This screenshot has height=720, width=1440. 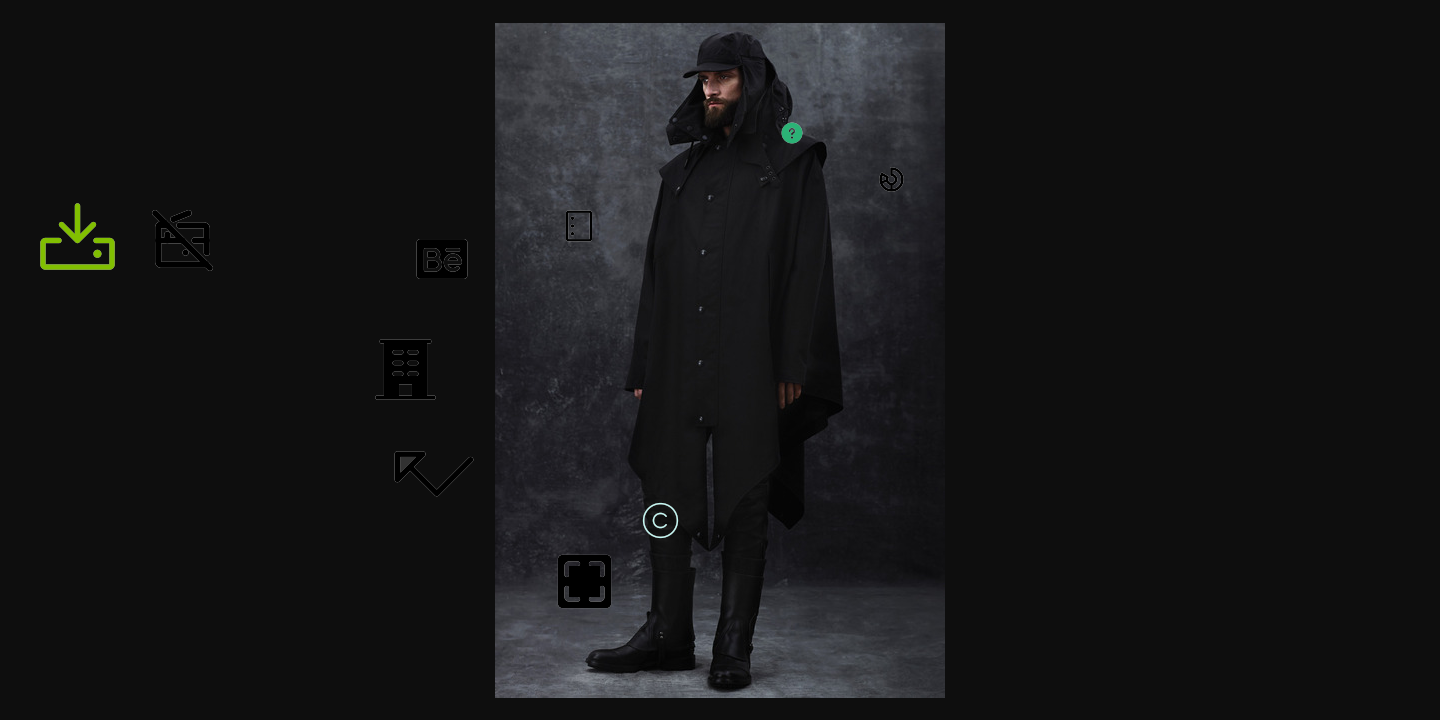 I want to click on view screenplay or script documents, so click(x=579, y=226).